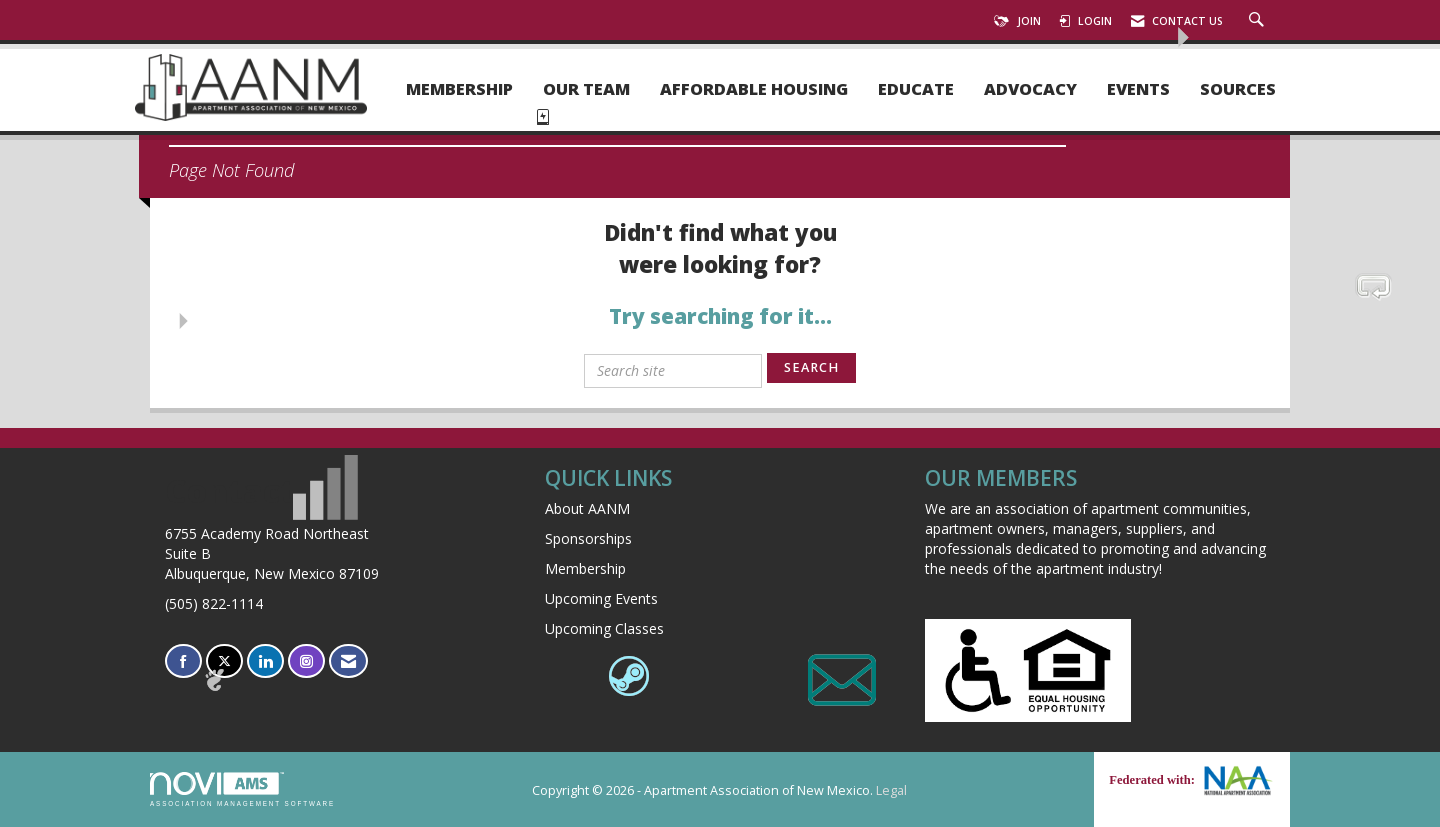 The height and width of the screenshot is (827, 1440). What do you see at coordinates (1373, 285) in the screenshot?
I see `enable repeat mode for current playlist` at bounding box center [1373, 285].